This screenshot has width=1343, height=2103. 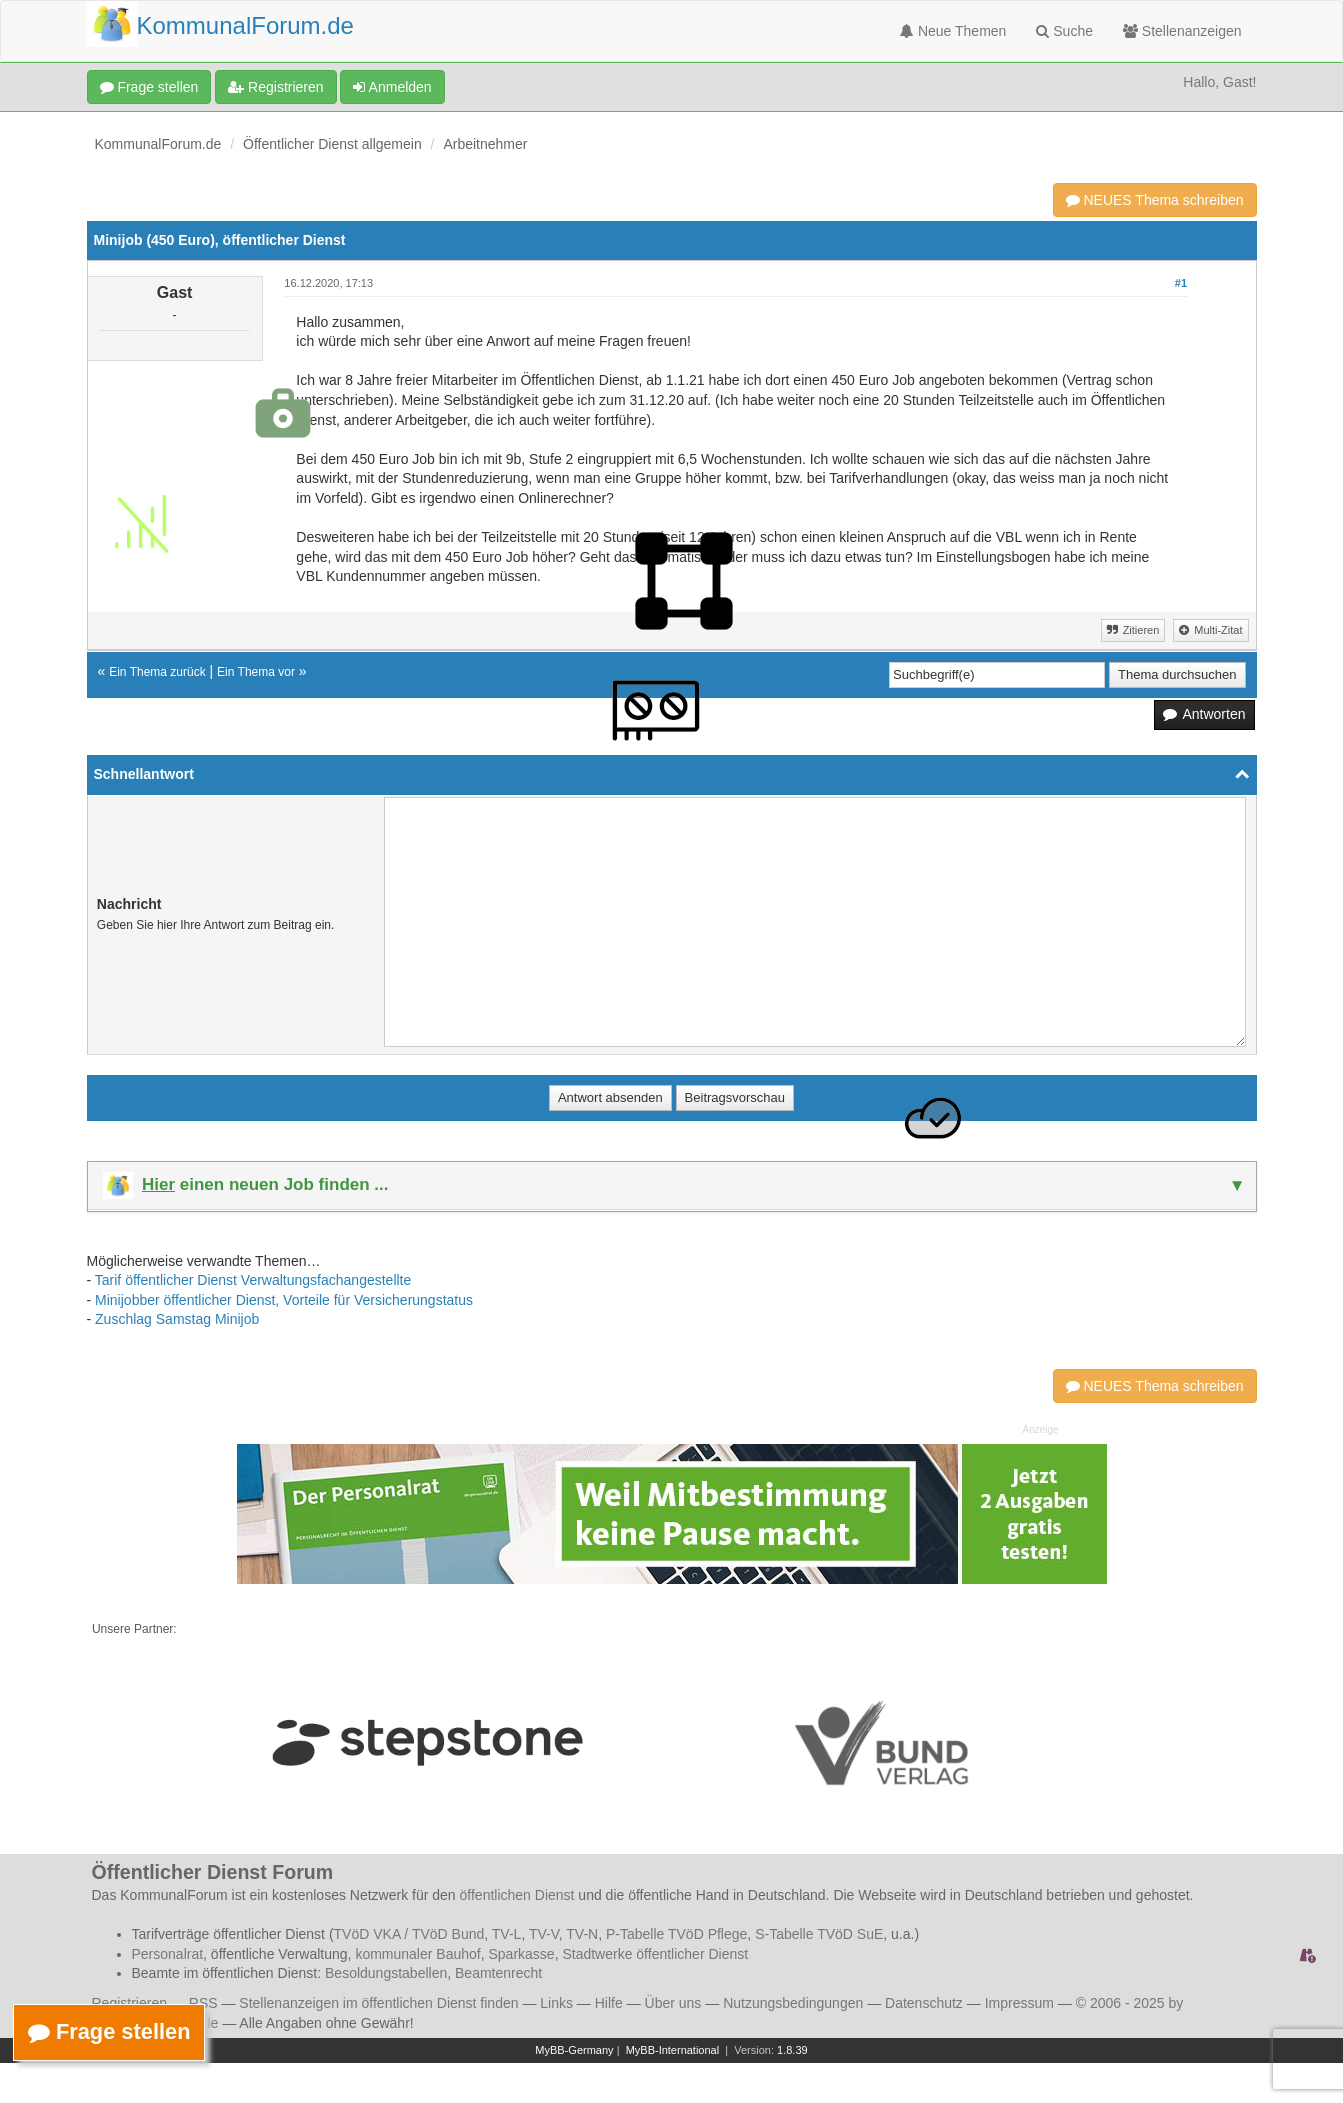 I want to click on file successfully uploaded to cloud storage, so click(x=933, y=1118).